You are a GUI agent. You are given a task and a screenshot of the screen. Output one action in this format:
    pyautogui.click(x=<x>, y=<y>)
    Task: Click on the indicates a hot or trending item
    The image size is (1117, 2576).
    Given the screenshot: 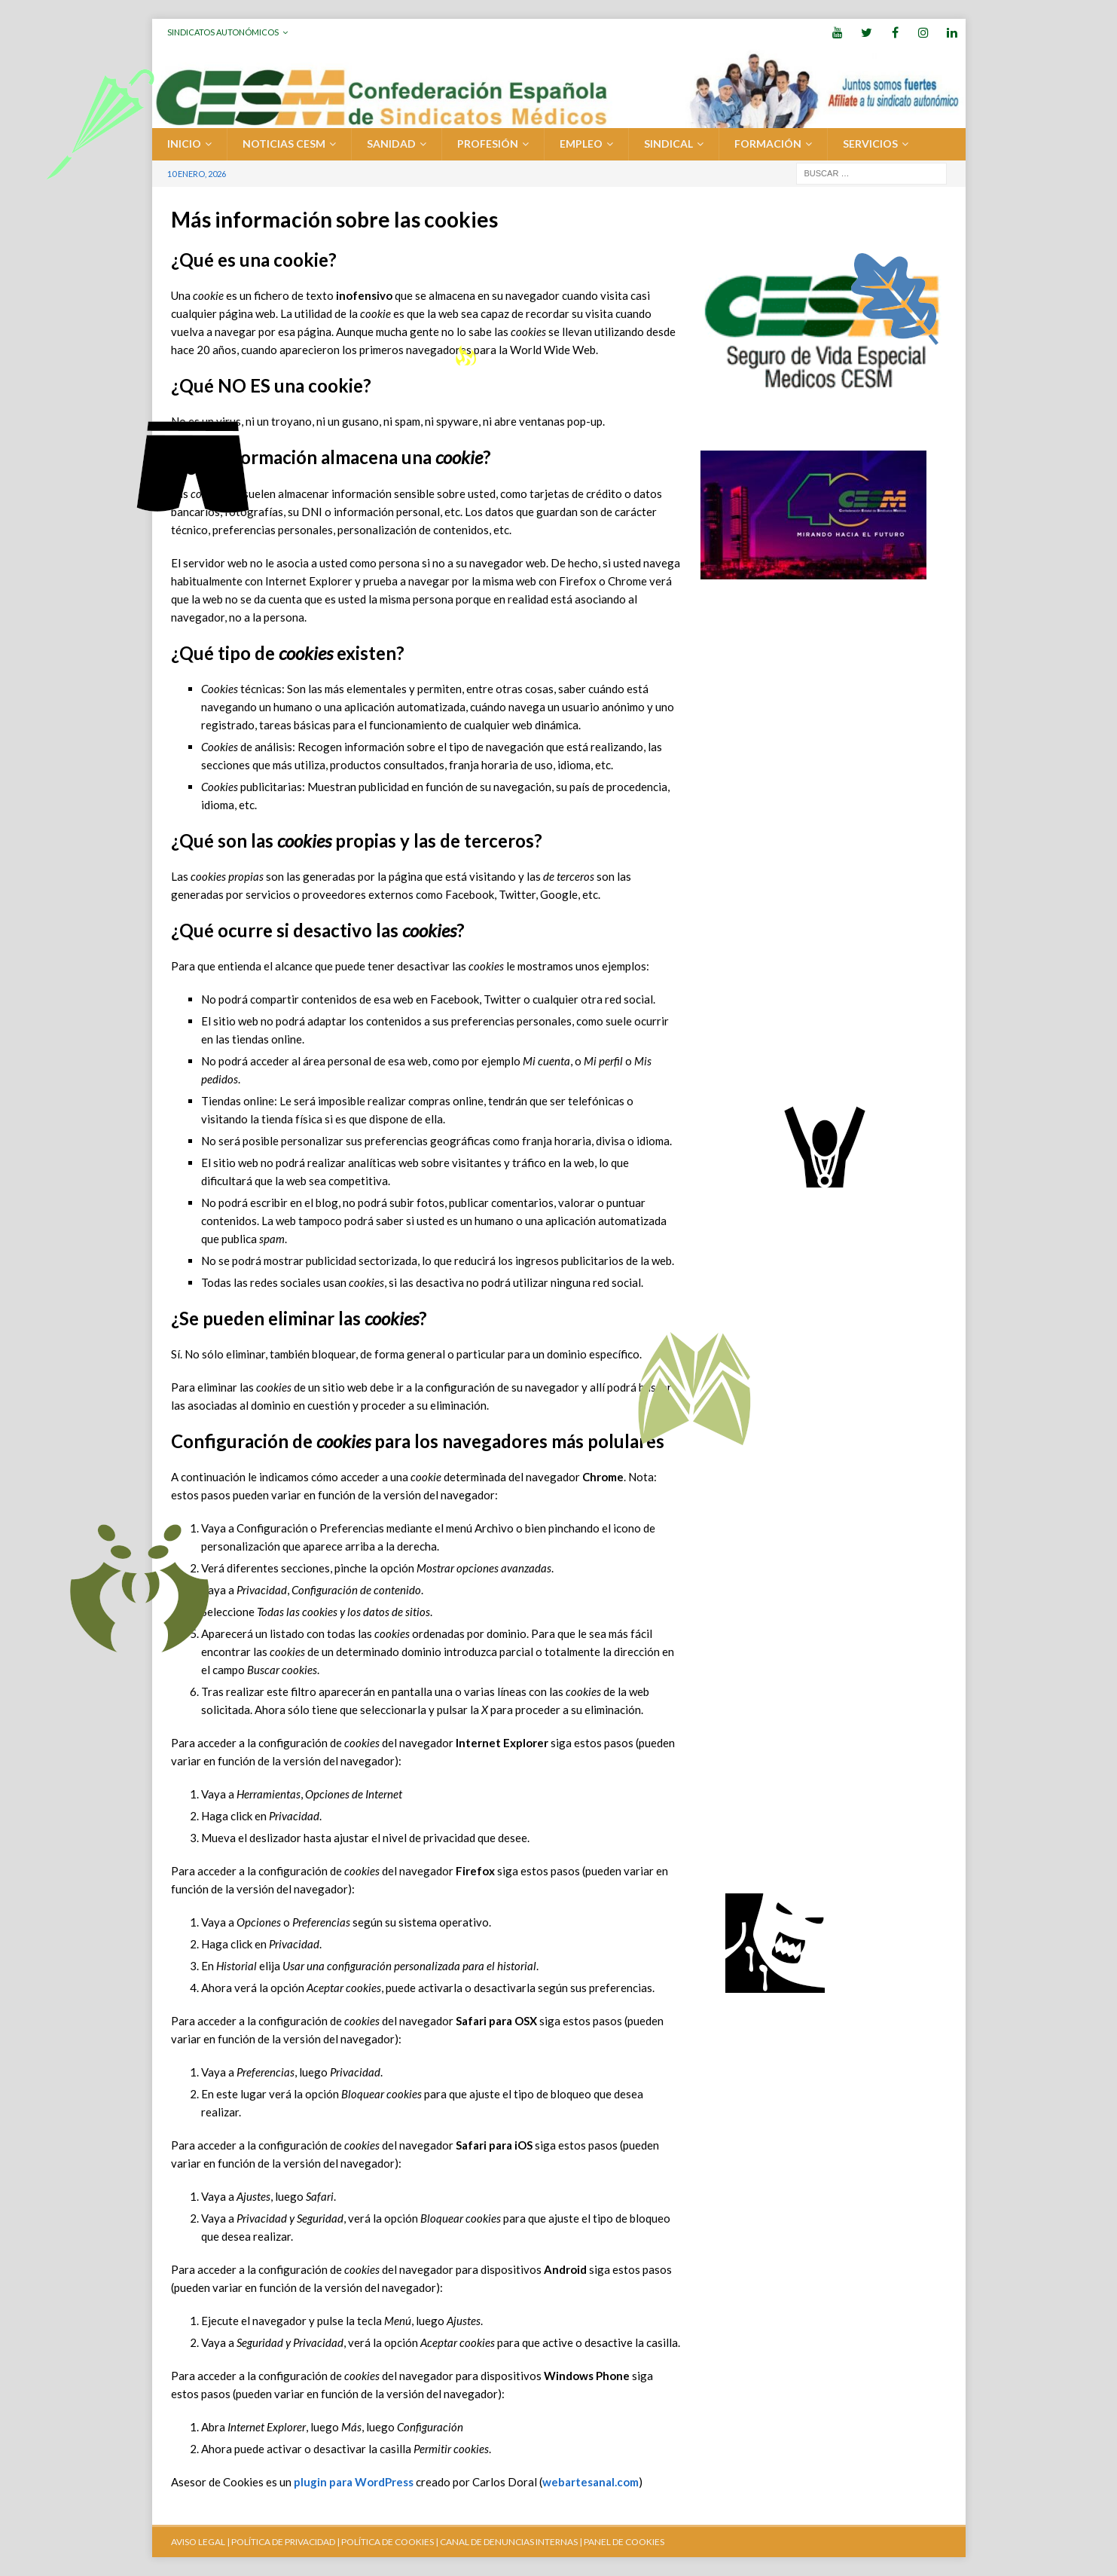 What is the action you would take?
    pyautogui.click(x=465, y=355)
    